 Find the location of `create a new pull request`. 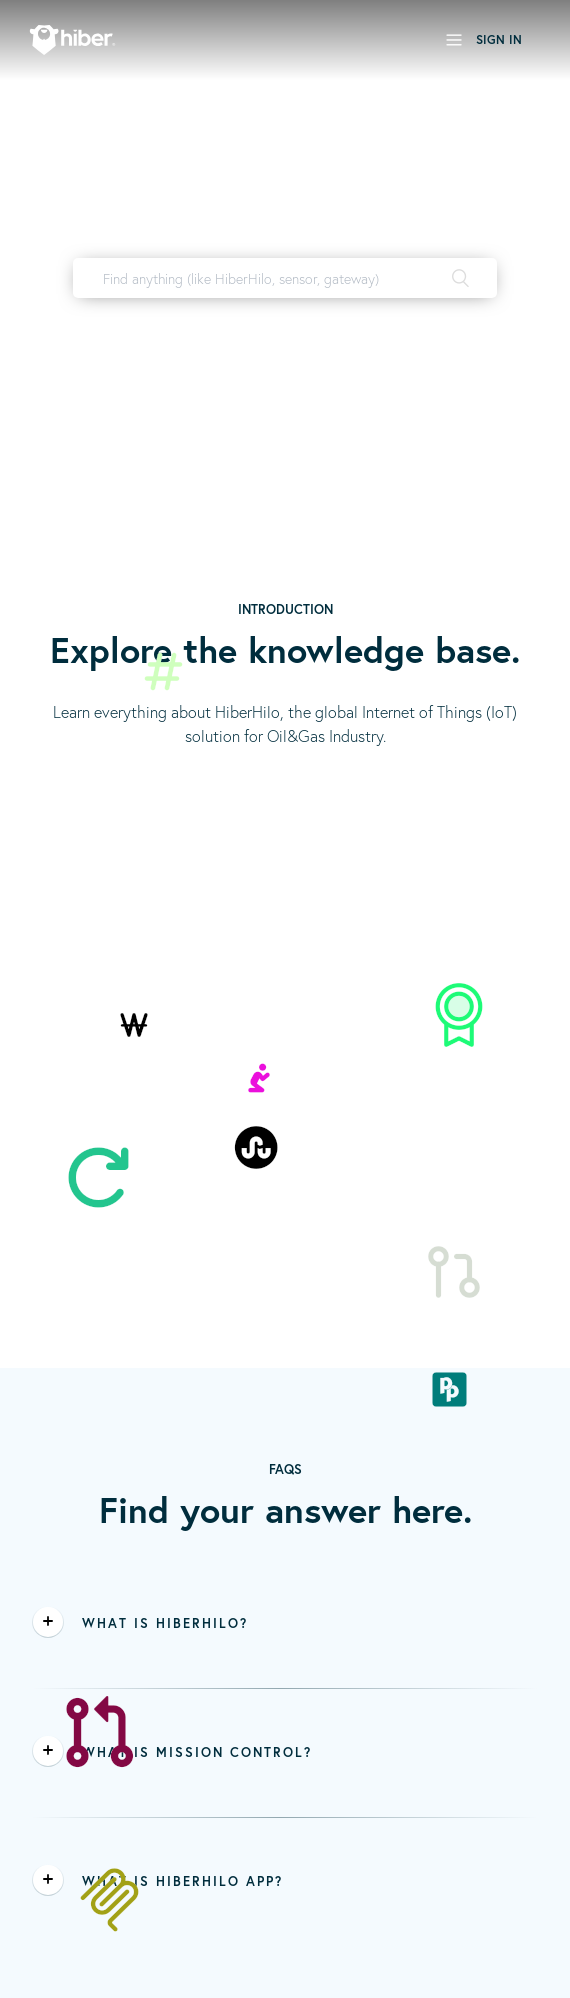

create a new pull request is located at coordinates (454, 1272).